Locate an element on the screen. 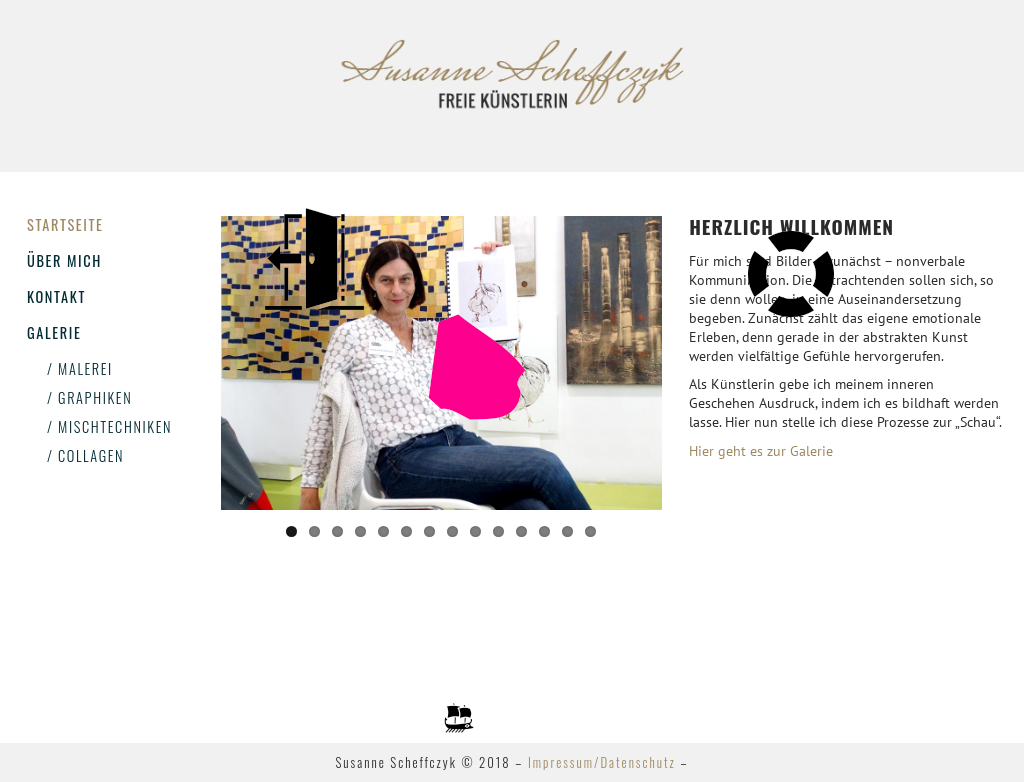 This screenshot has height=782, width=1024. enter a room or building is located at coordinates (314, 258).